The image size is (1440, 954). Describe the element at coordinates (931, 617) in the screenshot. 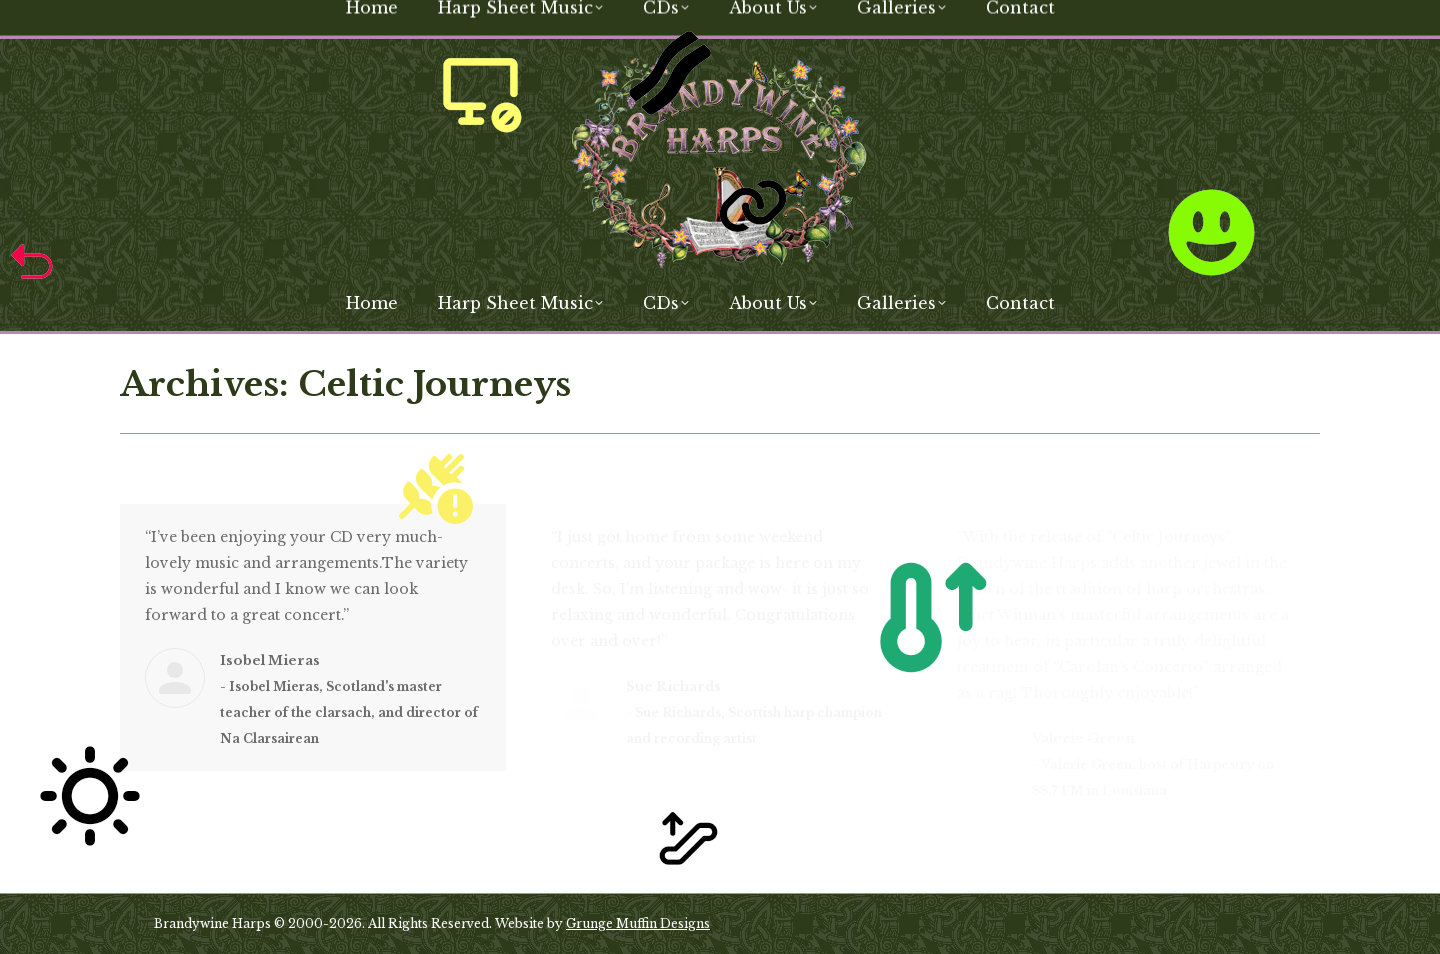

I see `increase temperature setting` at that location.